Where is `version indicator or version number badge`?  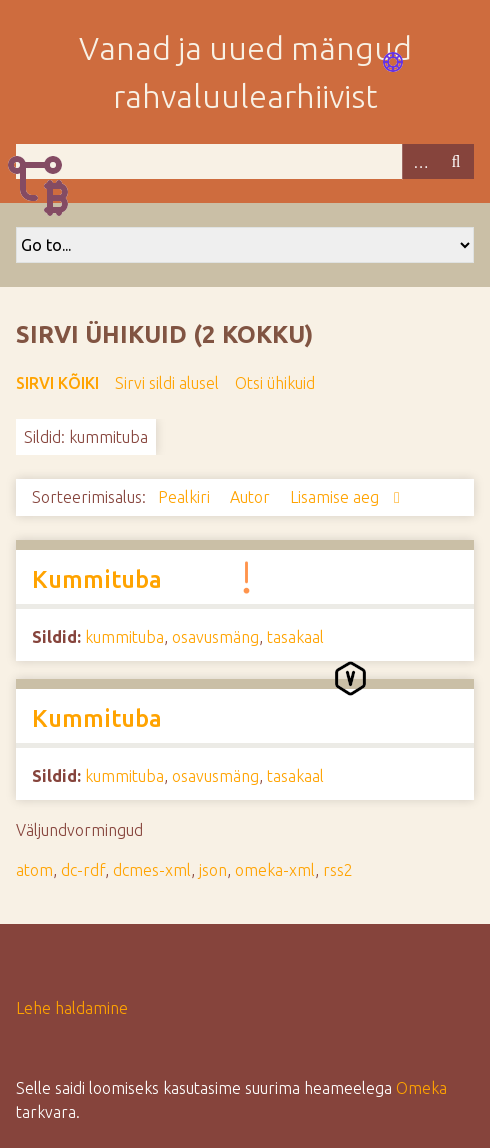
version indicator or version number badge is located at coordinates (350, 678).